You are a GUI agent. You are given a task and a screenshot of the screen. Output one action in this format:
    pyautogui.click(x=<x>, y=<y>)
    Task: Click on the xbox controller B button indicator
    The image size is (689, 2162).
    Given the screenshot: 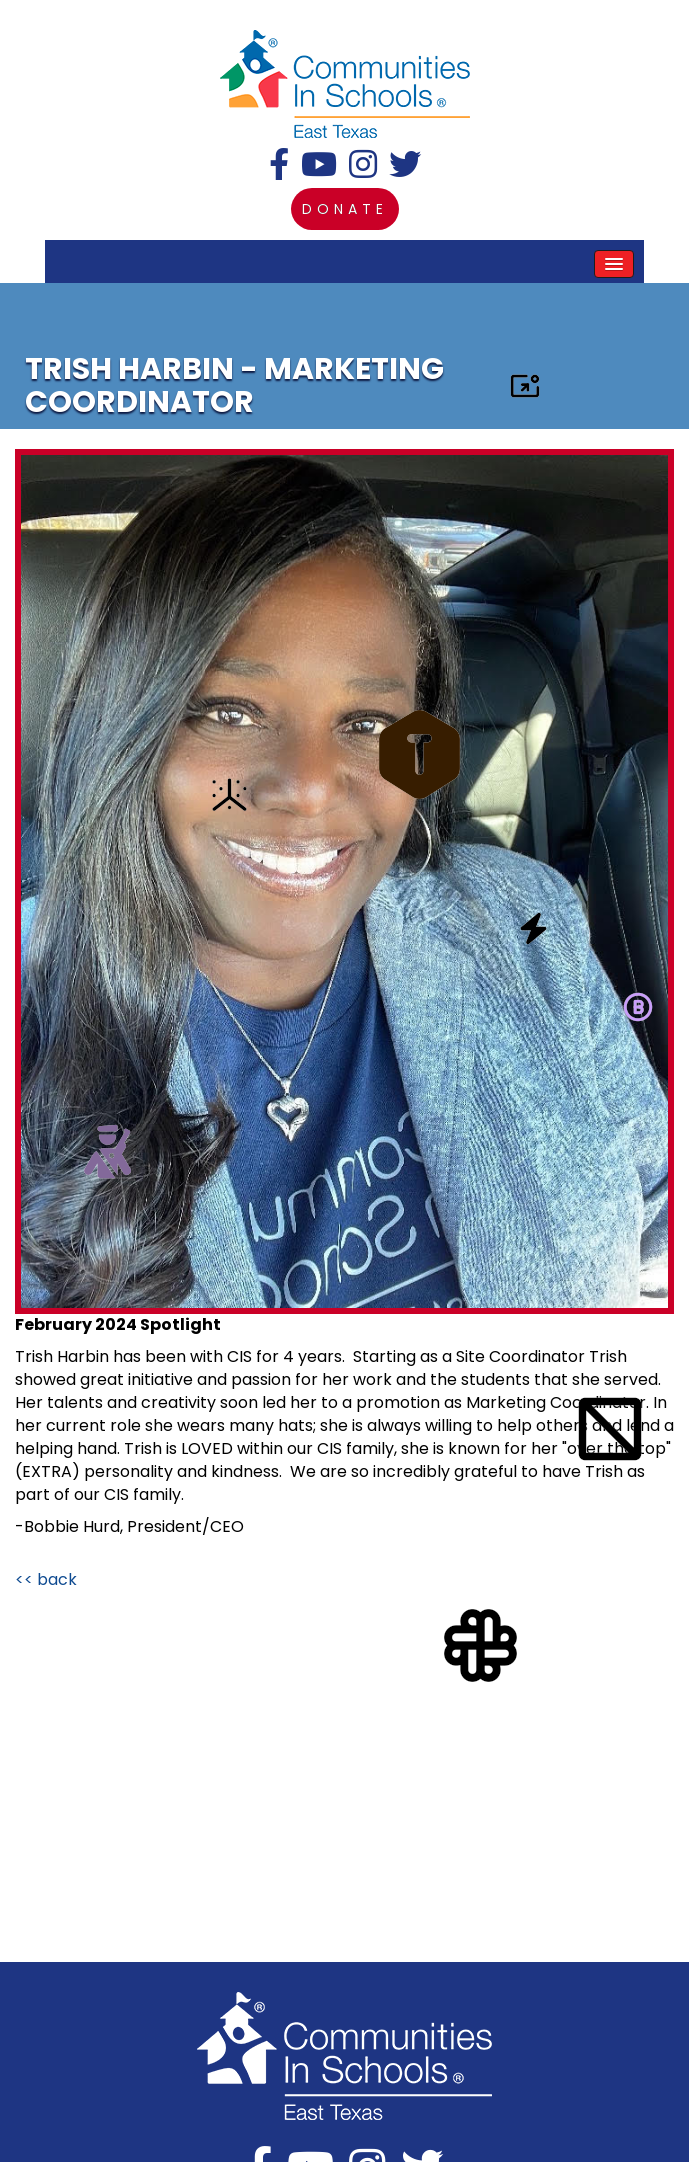 What is the action you would take?
    pyautogui.click(x=638, y=1007)
    